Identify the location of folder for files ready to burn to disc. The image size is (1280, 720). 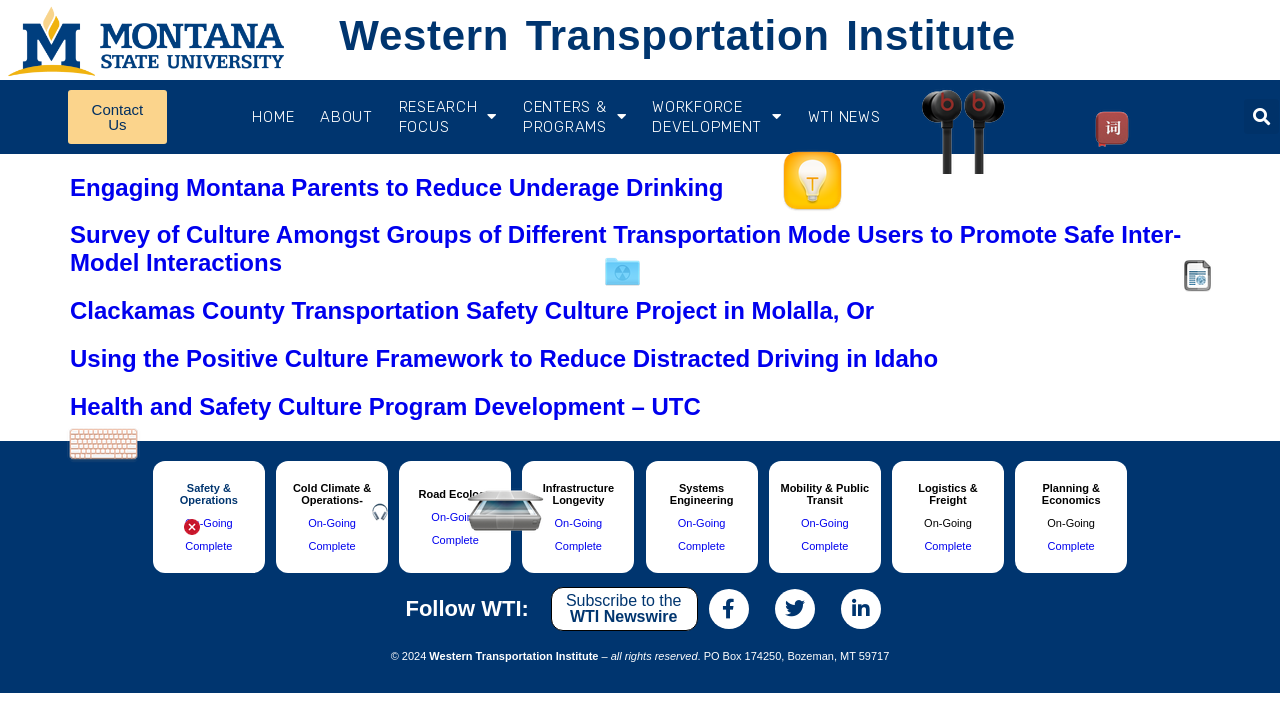
(622, 271).